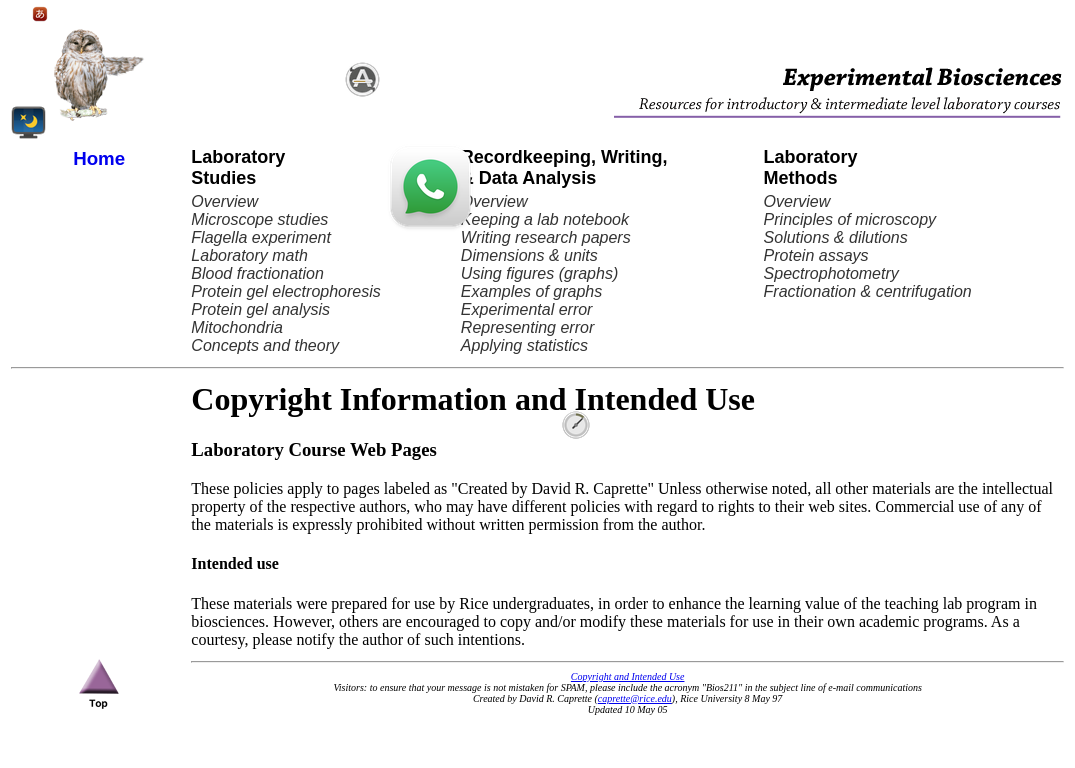  What do you see at coordinates (362, 79) in the screenshot?
I see `open the software update application` at bounding box center [362, 79].